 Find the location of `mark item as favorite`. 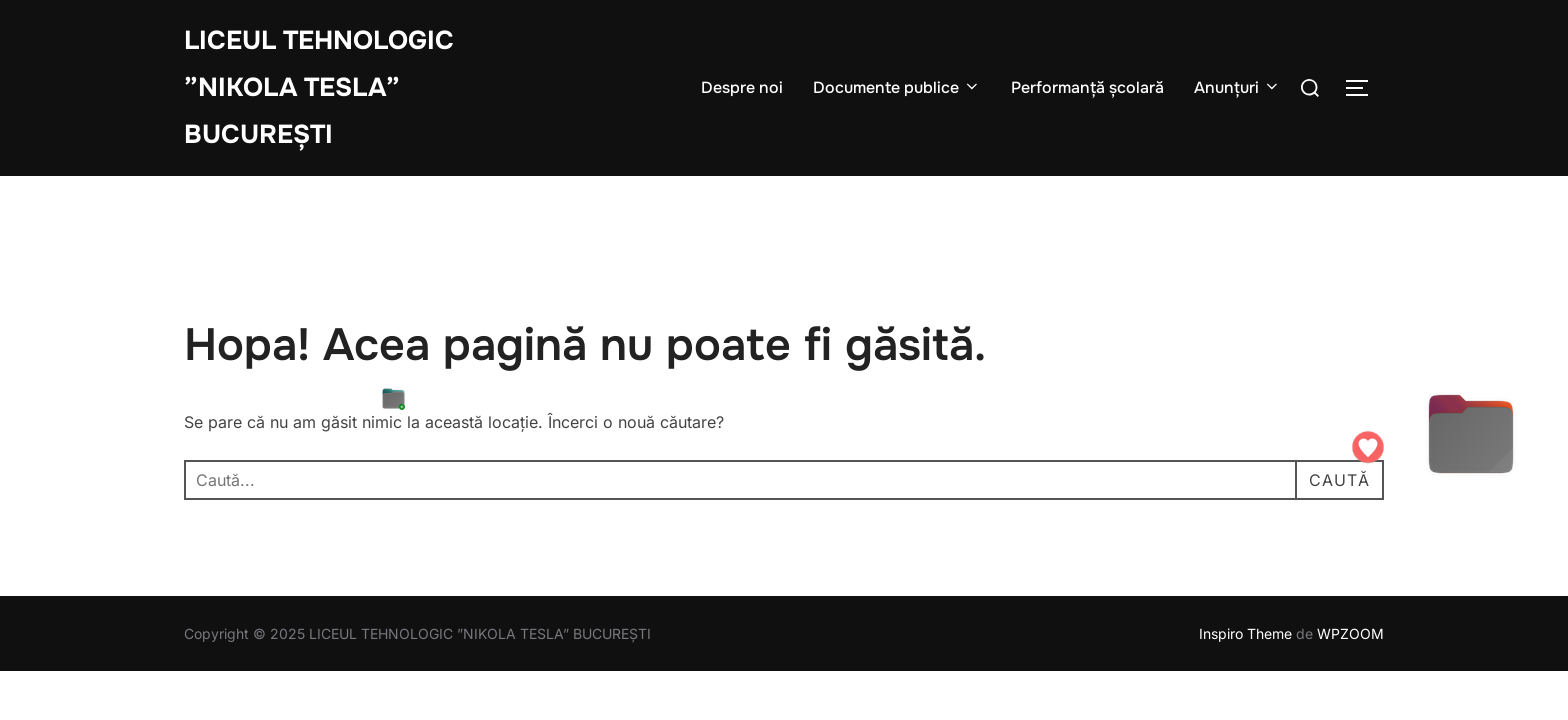

mark item as favorite is located at coordinates (1368, 447).